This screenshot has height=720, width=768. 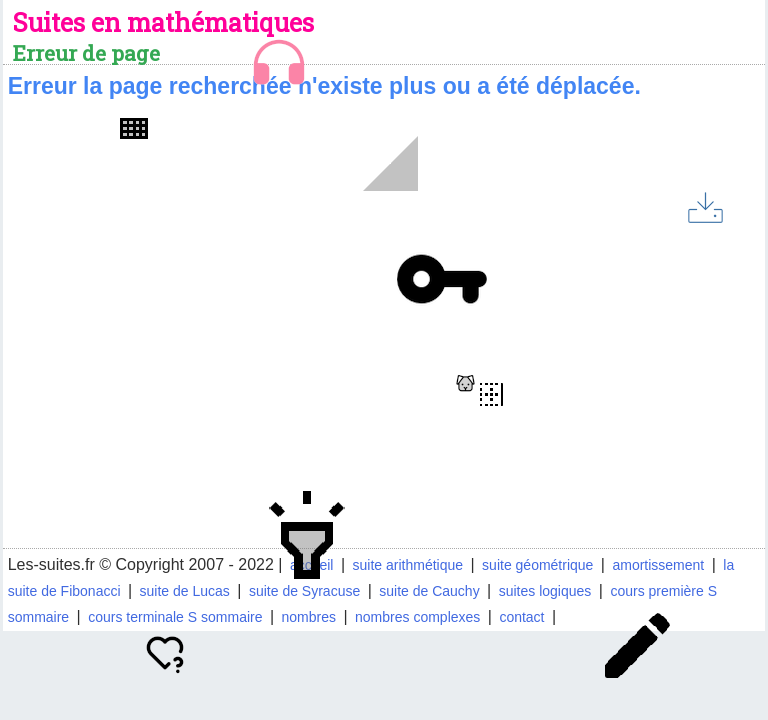 I want to click on apply border to the right edge of a cell or selection, so click(x=491, y=394).